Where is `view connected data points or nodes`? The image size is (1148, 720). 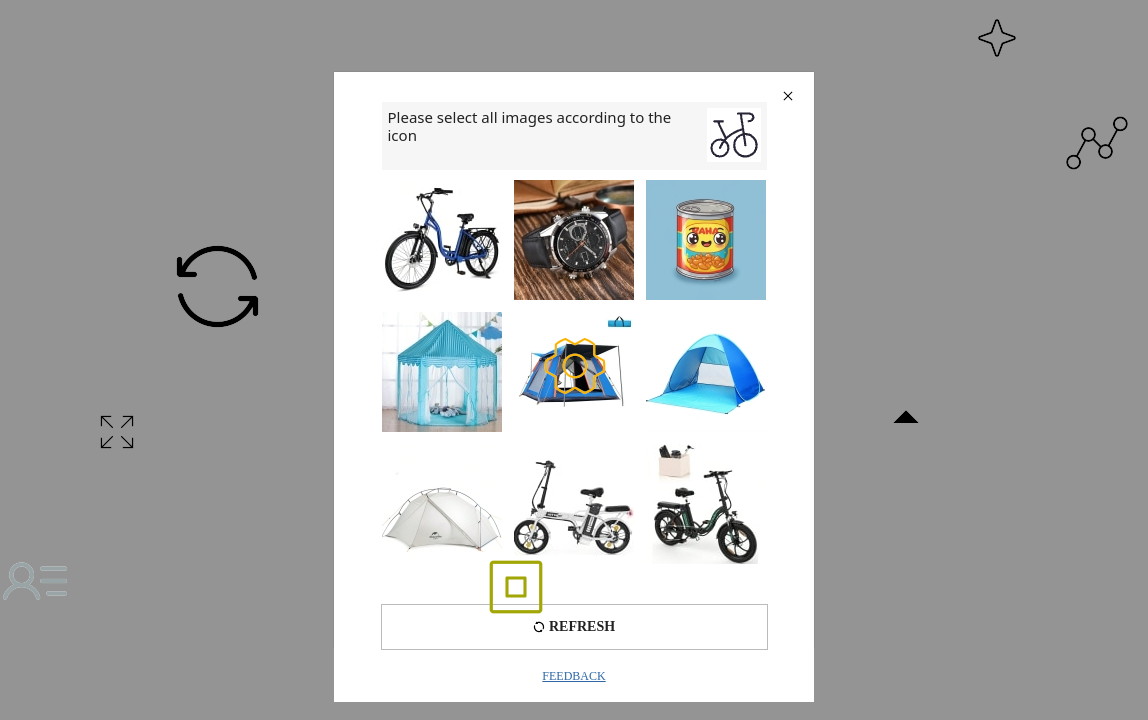
view connected data points or nodes is located at coordinates (1097, 143).